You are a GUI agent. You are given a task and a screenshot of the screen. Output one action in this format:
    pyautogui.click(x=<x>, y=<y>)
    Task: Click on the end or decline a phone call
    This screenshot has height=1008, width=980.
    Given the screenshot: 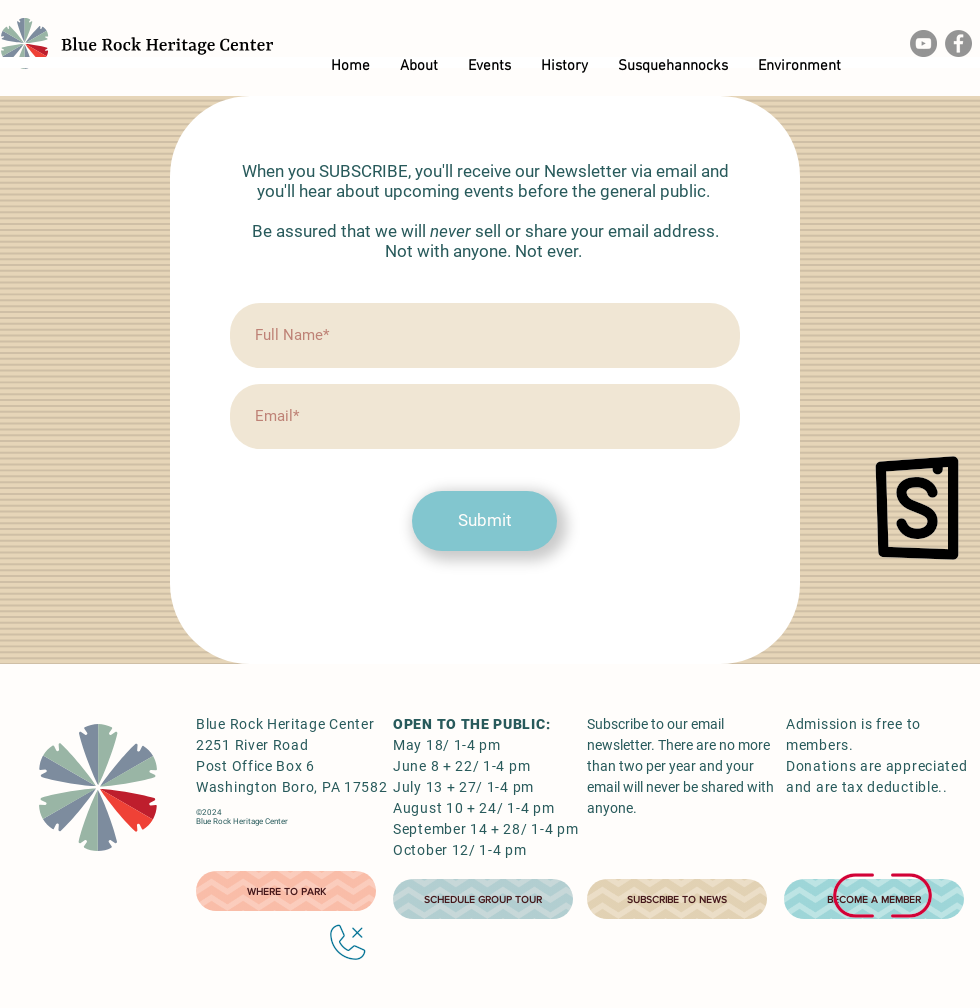 What is the action you would take?
    pyautogui.click(x=348, y=941)
    